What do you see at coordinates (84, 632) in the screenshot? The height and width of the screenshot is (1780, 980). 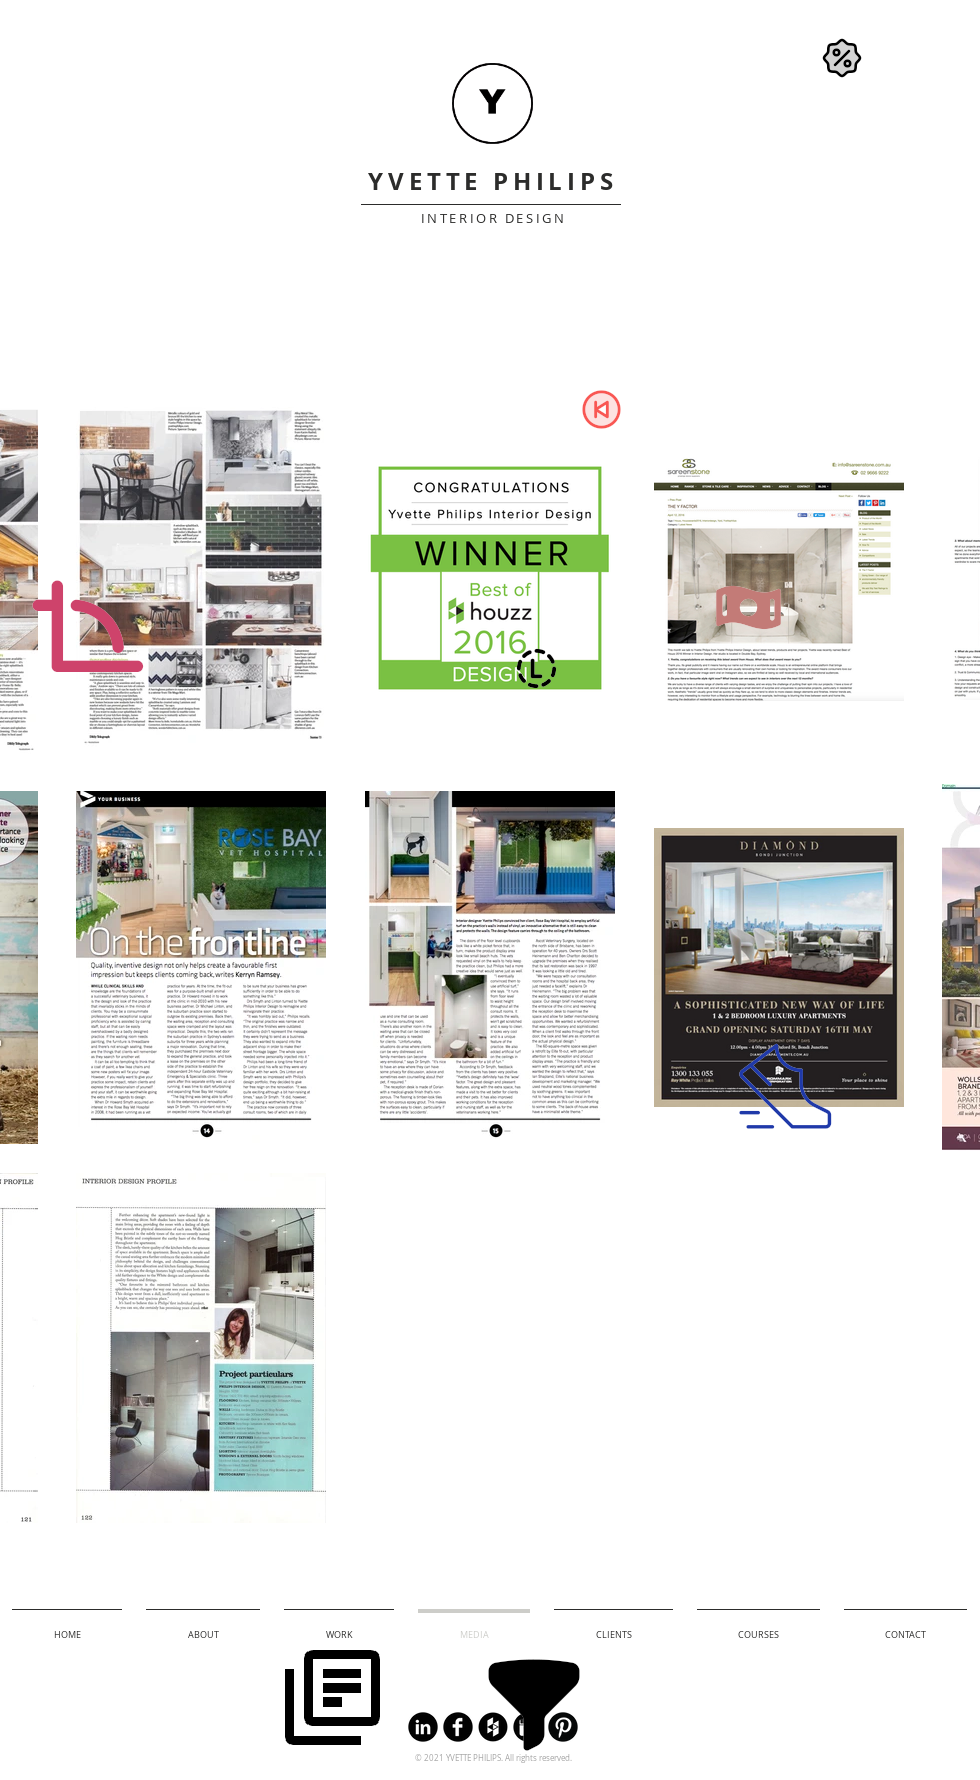 I see `measure or display an angle` at bounding box center [84, 632].